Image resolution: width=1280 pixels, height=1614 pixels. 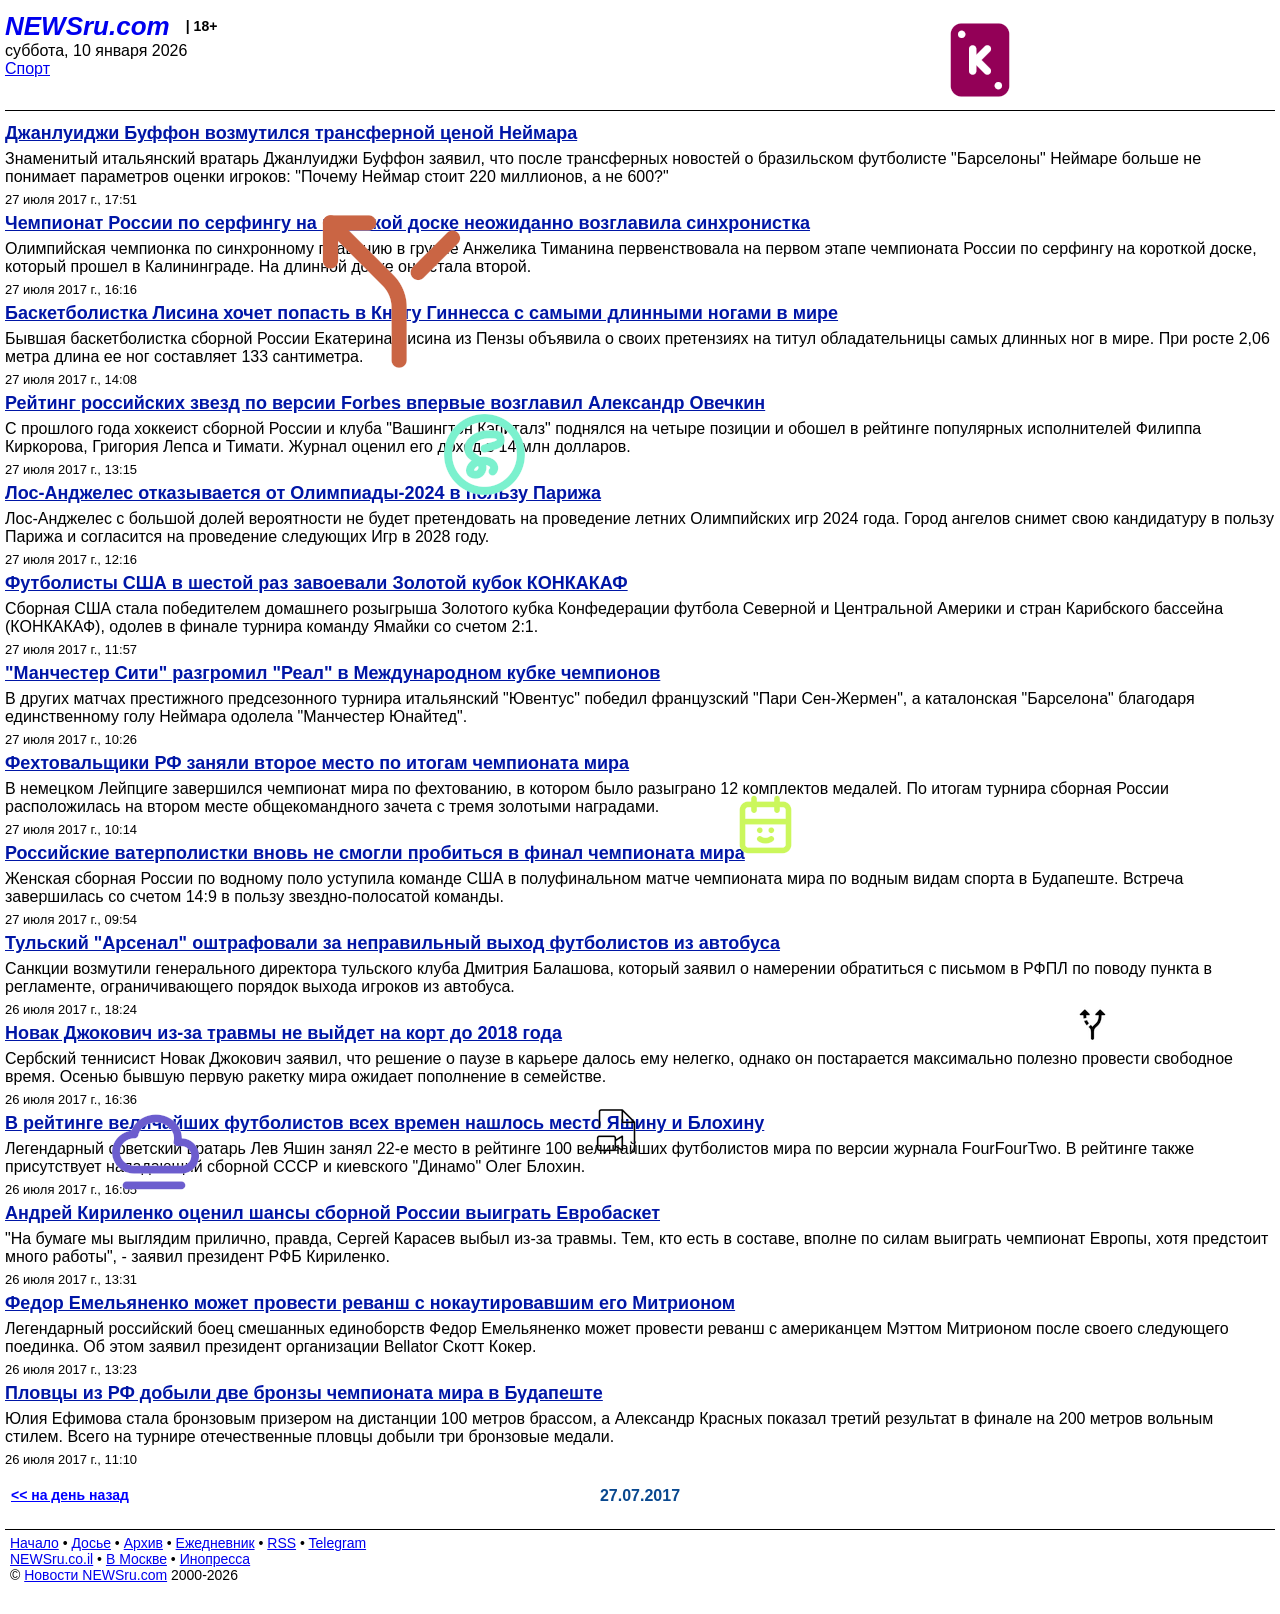 I want to click on view alternative routes, so click(x=1092, y=1024).